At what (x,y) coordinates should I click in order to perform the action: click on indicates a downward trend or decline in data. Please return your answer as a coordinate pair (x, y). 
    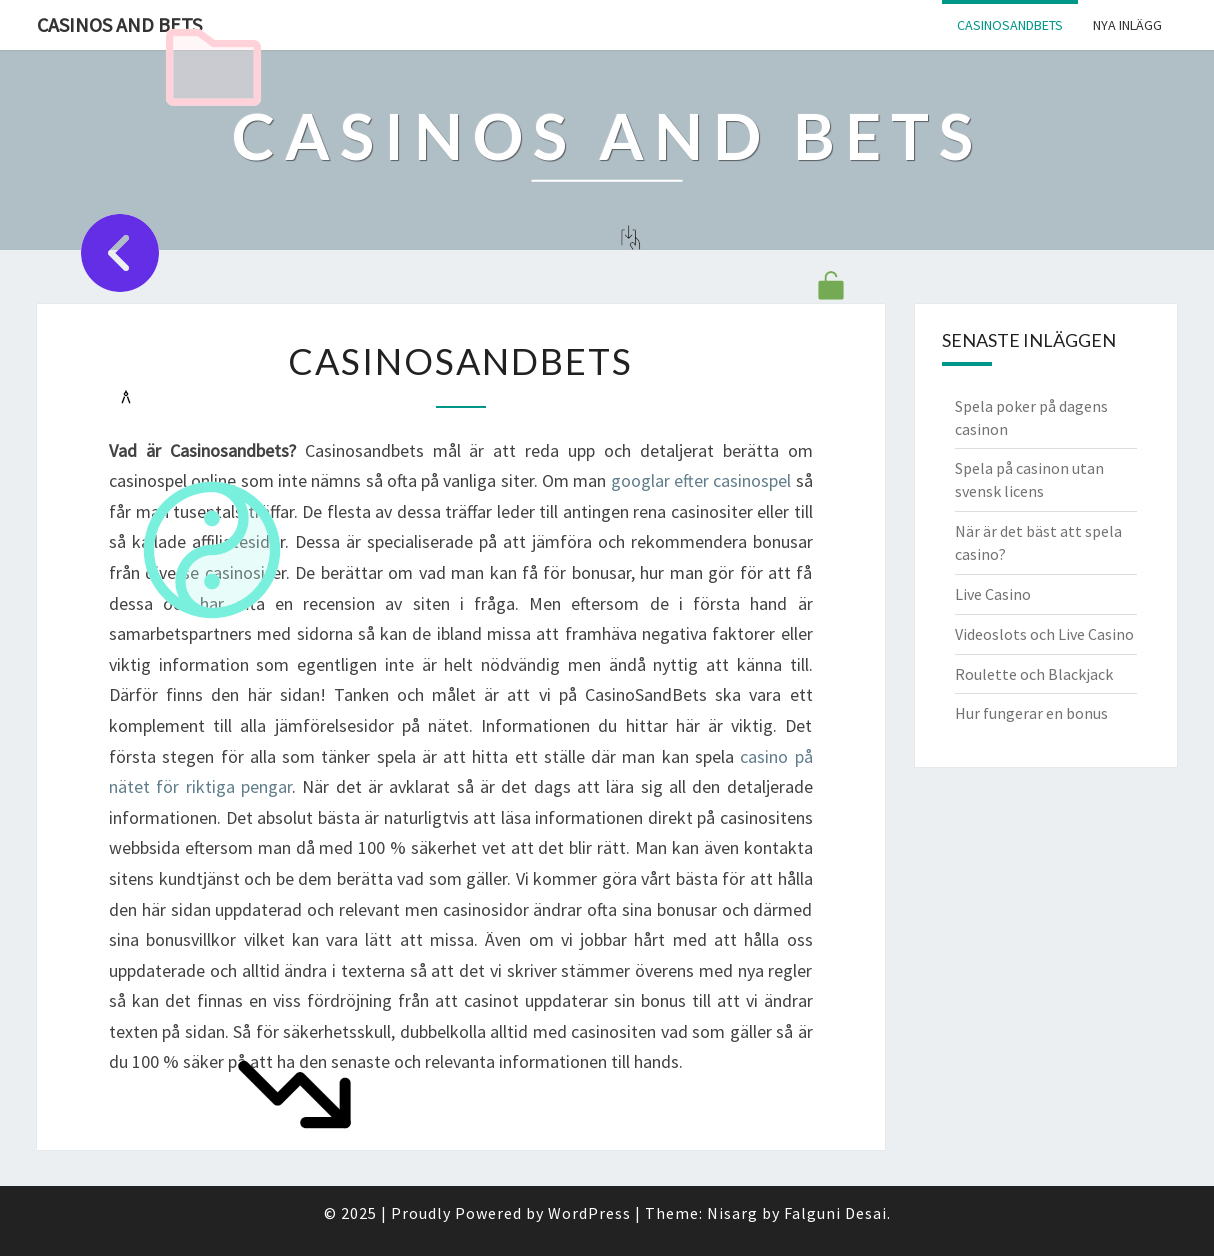
    Looking at the image, I should click on (294, 1094).